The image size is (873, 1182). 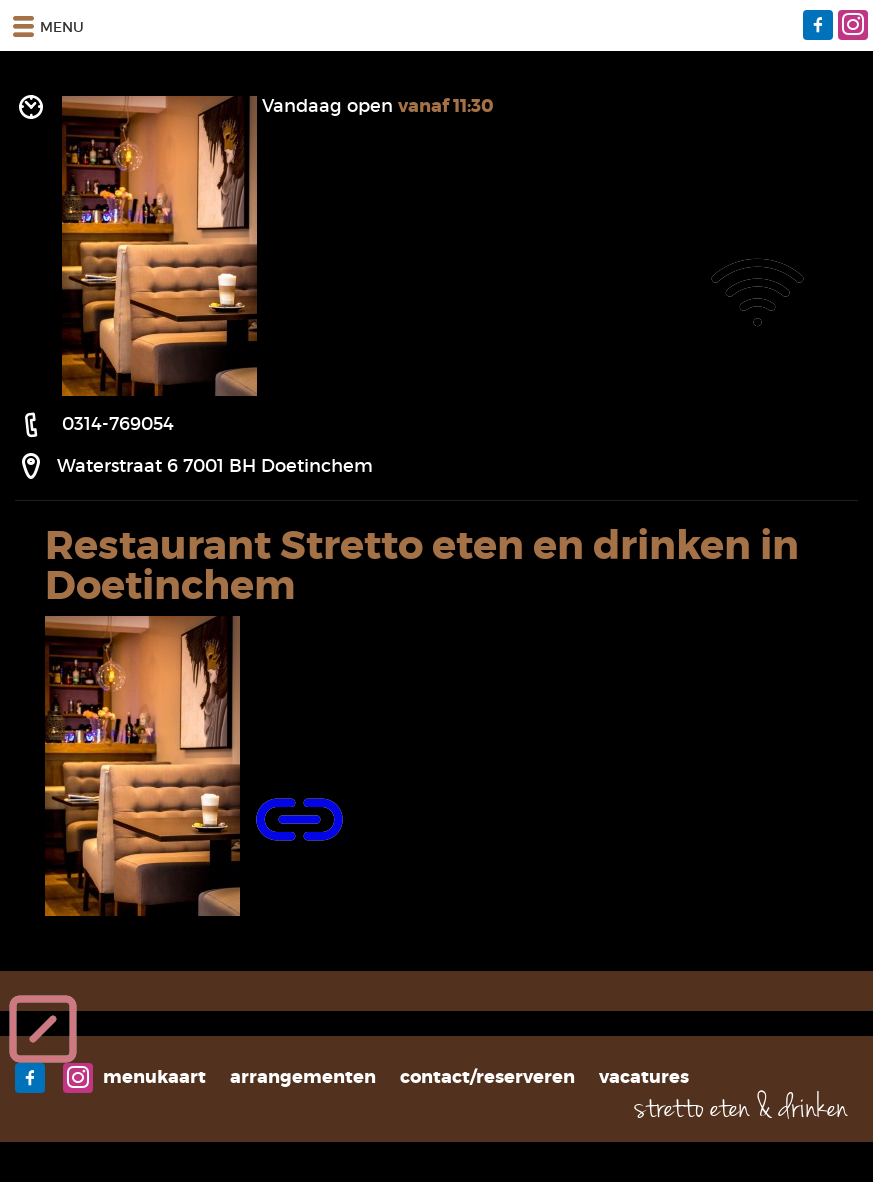 I want to click on indicates a disabled or unavailable feature, so click(x=43, y=1029).